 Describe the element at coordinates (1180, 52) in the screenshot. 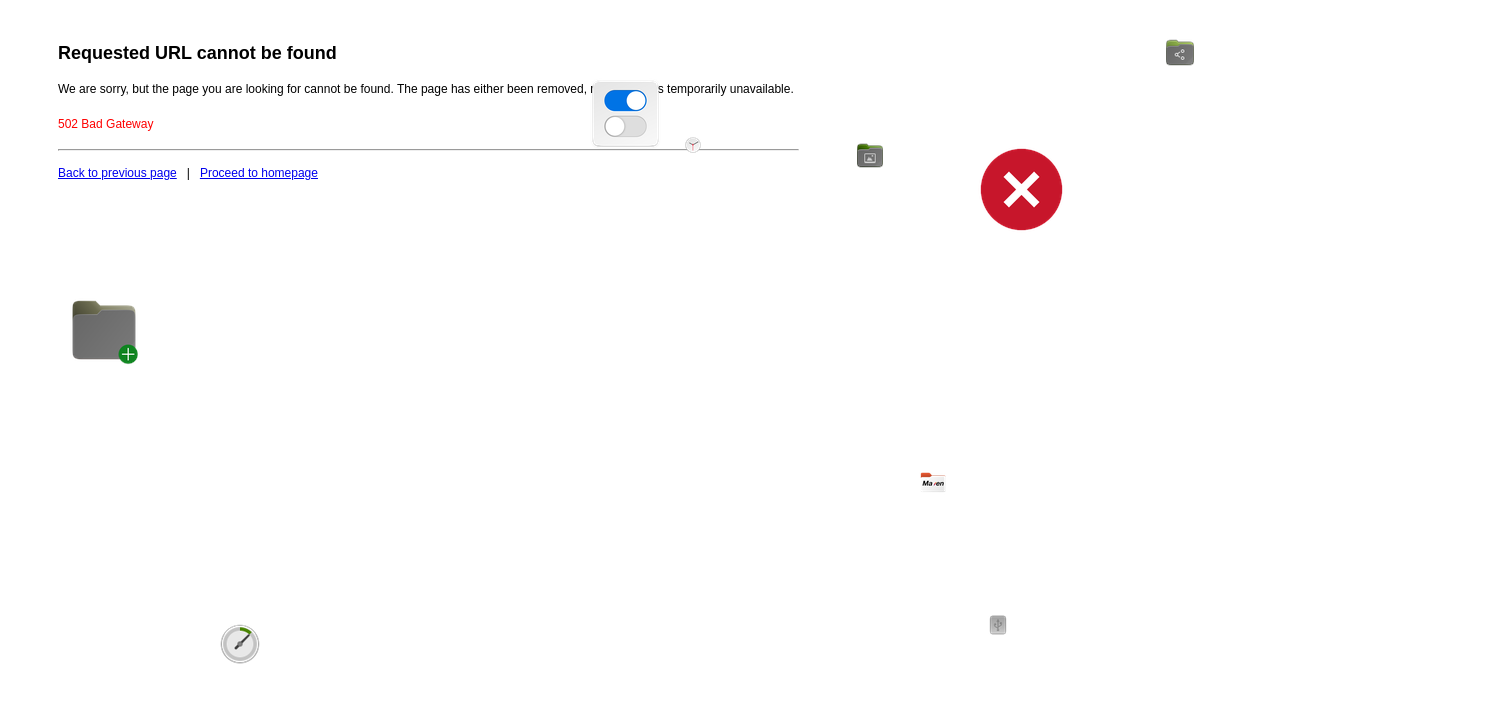

I see `access your public shared folder` at that location.